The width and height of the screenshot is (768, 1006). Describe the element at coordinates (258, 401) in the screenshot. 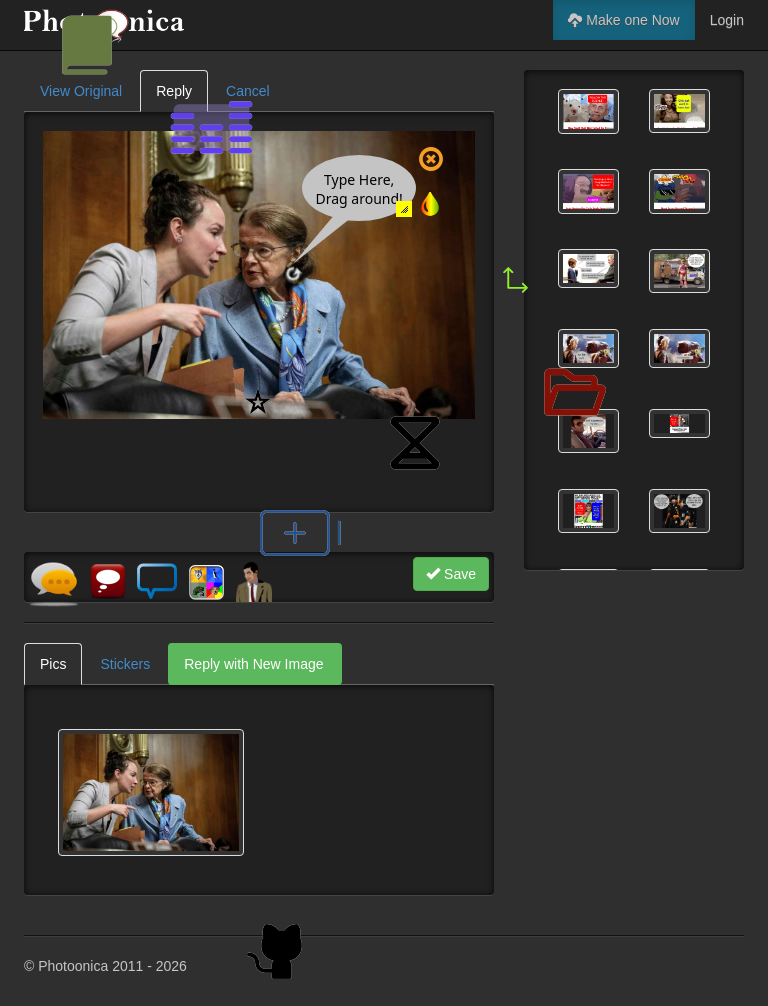

I see `rate or review an item` at that location.